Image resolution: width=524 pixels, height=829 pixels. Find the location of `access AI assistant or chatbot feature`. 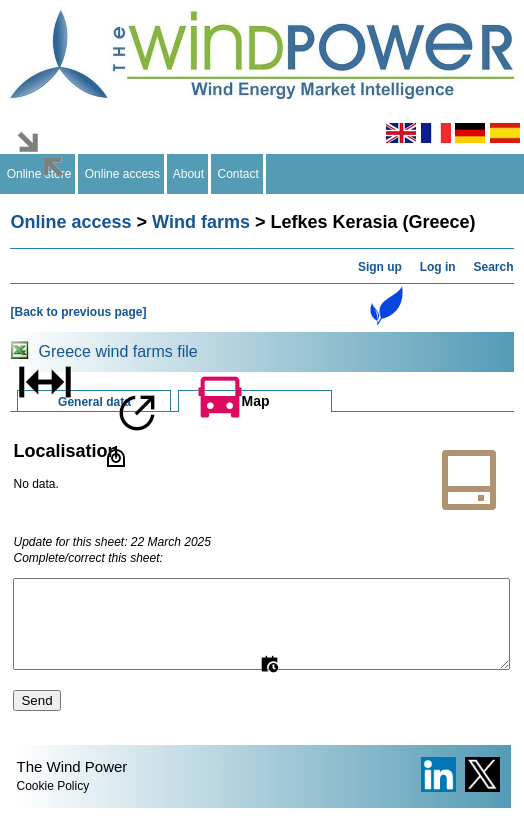

access AI assistant or chatbot feature is located at coordinates (116, 457).